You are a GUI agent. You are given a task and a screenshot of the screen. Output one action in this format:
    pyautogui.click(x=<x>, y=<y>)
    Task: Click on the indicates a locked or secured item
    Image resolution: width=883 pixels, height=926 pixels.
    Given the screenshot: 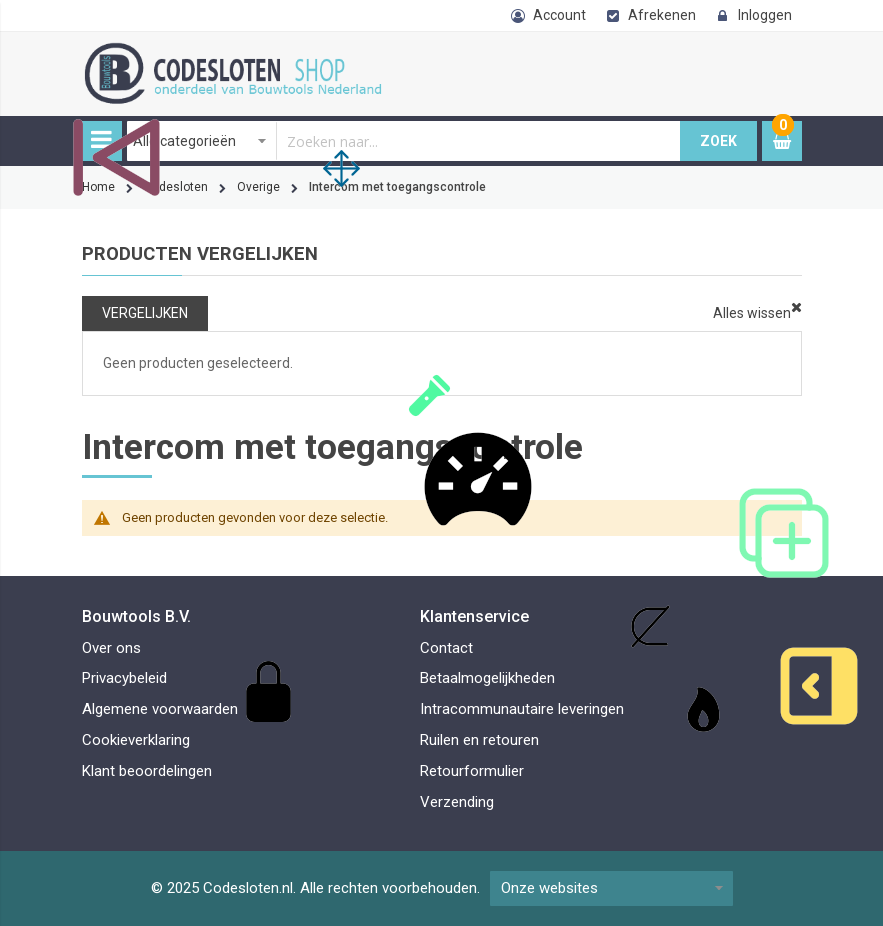 What is the action you would take?
    pyautogui.click(x=268, y=691)
    